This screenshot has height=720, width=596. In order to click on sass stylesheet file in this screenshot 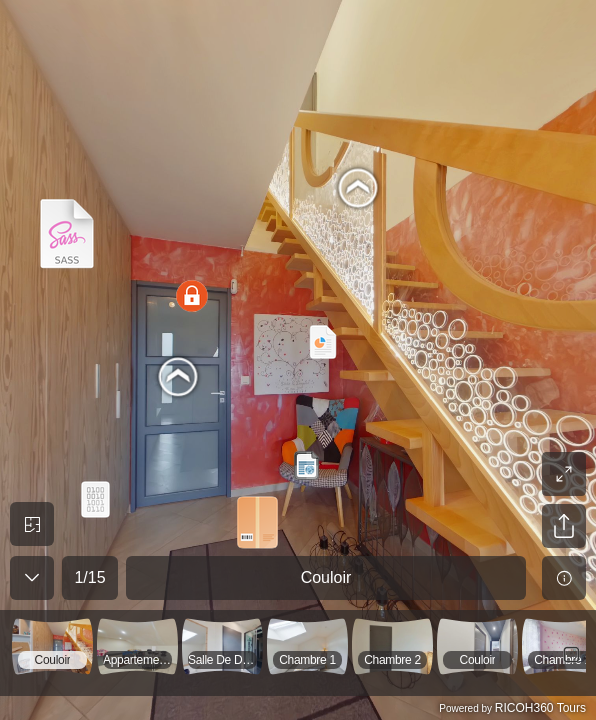, I will do `click(67, 235)`.